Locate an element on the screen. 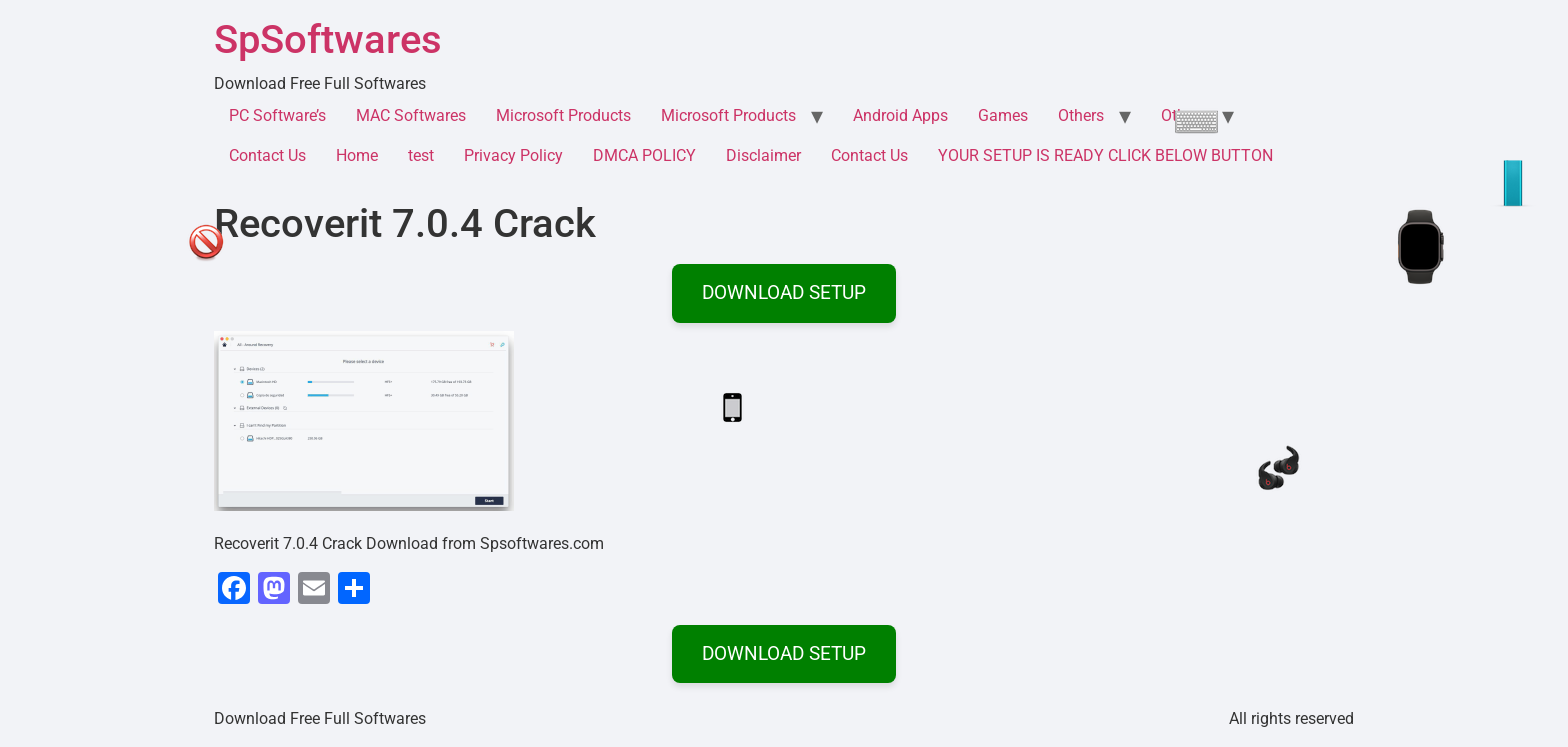 This screenshot has height=747, width=1568. connect beats fit pro earbuds via bluetooth is located at coordinates (1278, 468).